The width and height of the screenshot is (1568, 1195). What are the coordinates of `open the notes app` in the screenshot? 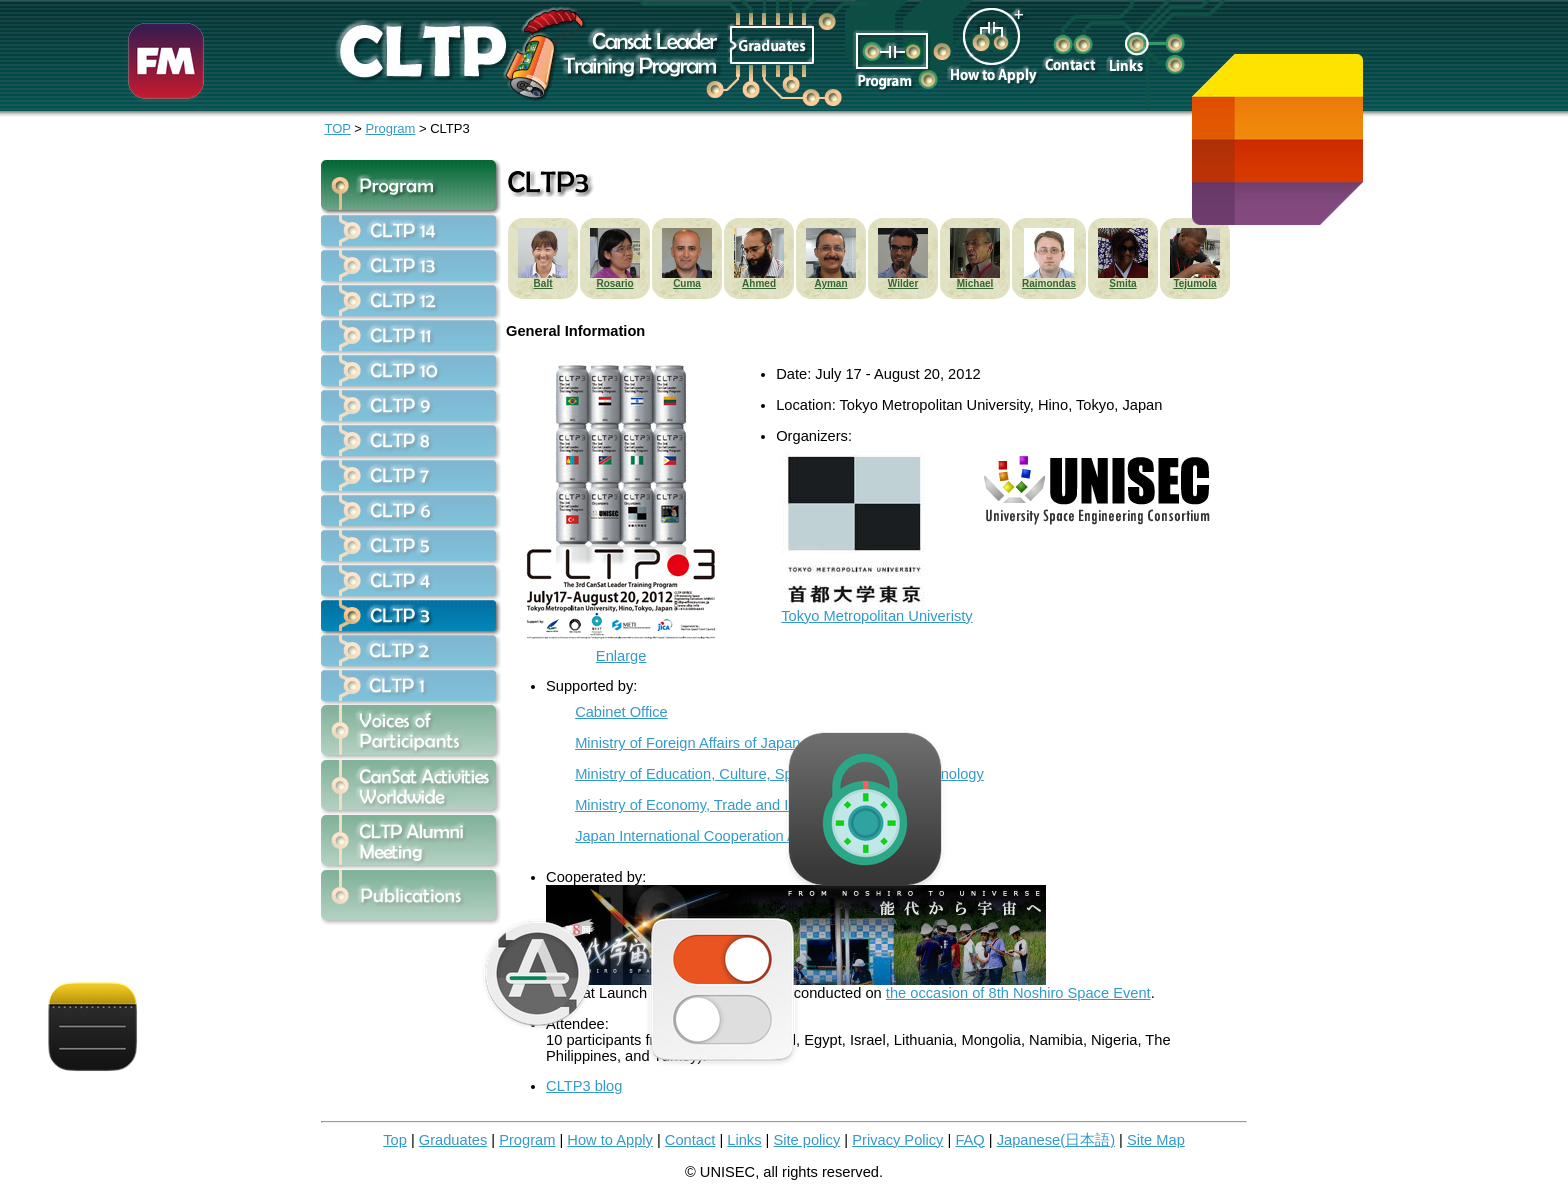 It's located at (92, 1026).